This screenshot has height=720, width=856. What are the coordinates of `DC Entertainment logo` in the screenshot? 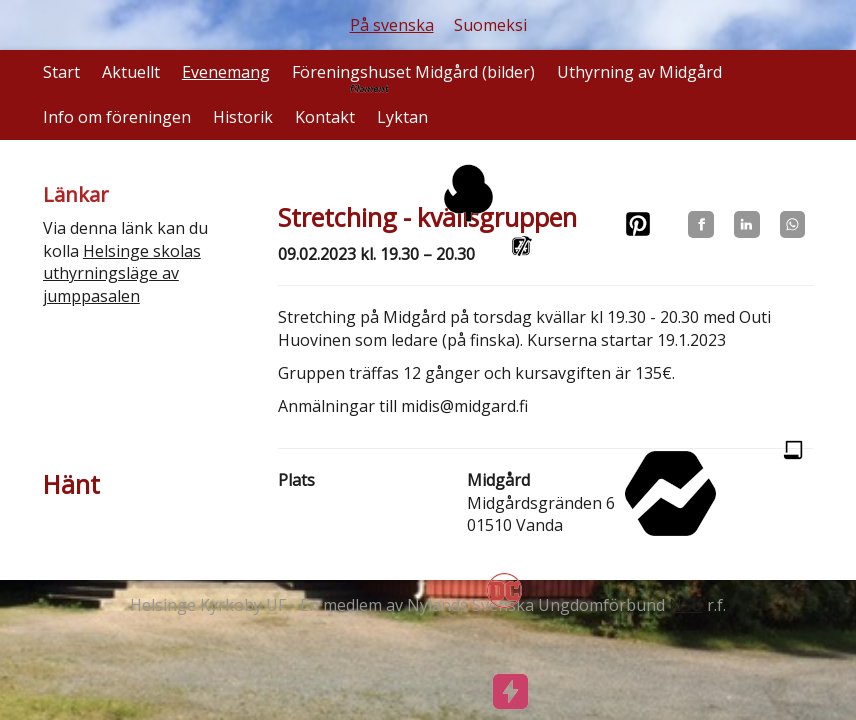 It's located at (504, 590).